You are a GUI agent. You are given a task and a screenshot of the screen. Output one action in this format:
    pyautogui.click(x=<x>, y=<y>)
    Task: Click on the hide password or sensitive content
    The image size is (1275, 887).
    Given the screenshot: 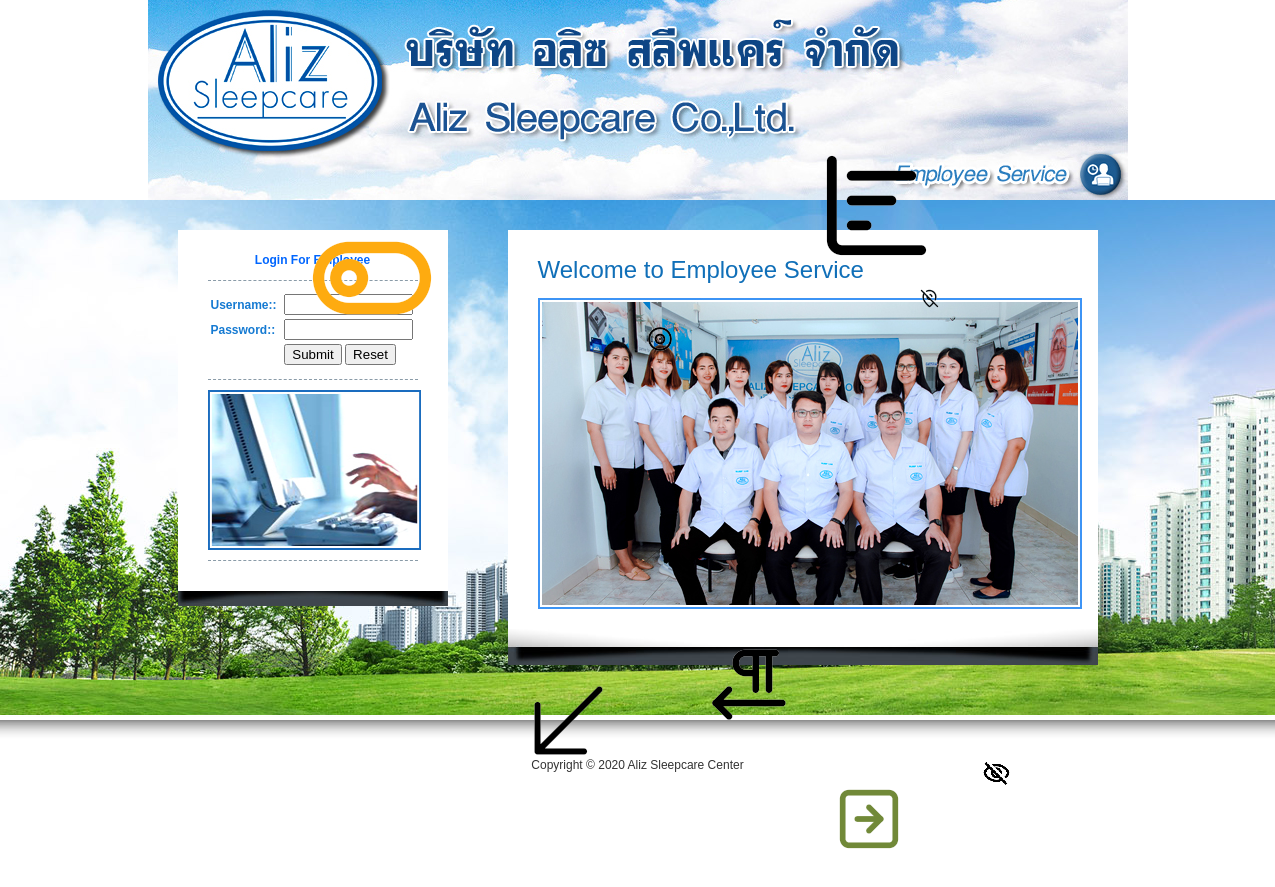 What is the action you would take?
    pyautogui.click(x=996, y=773)
    